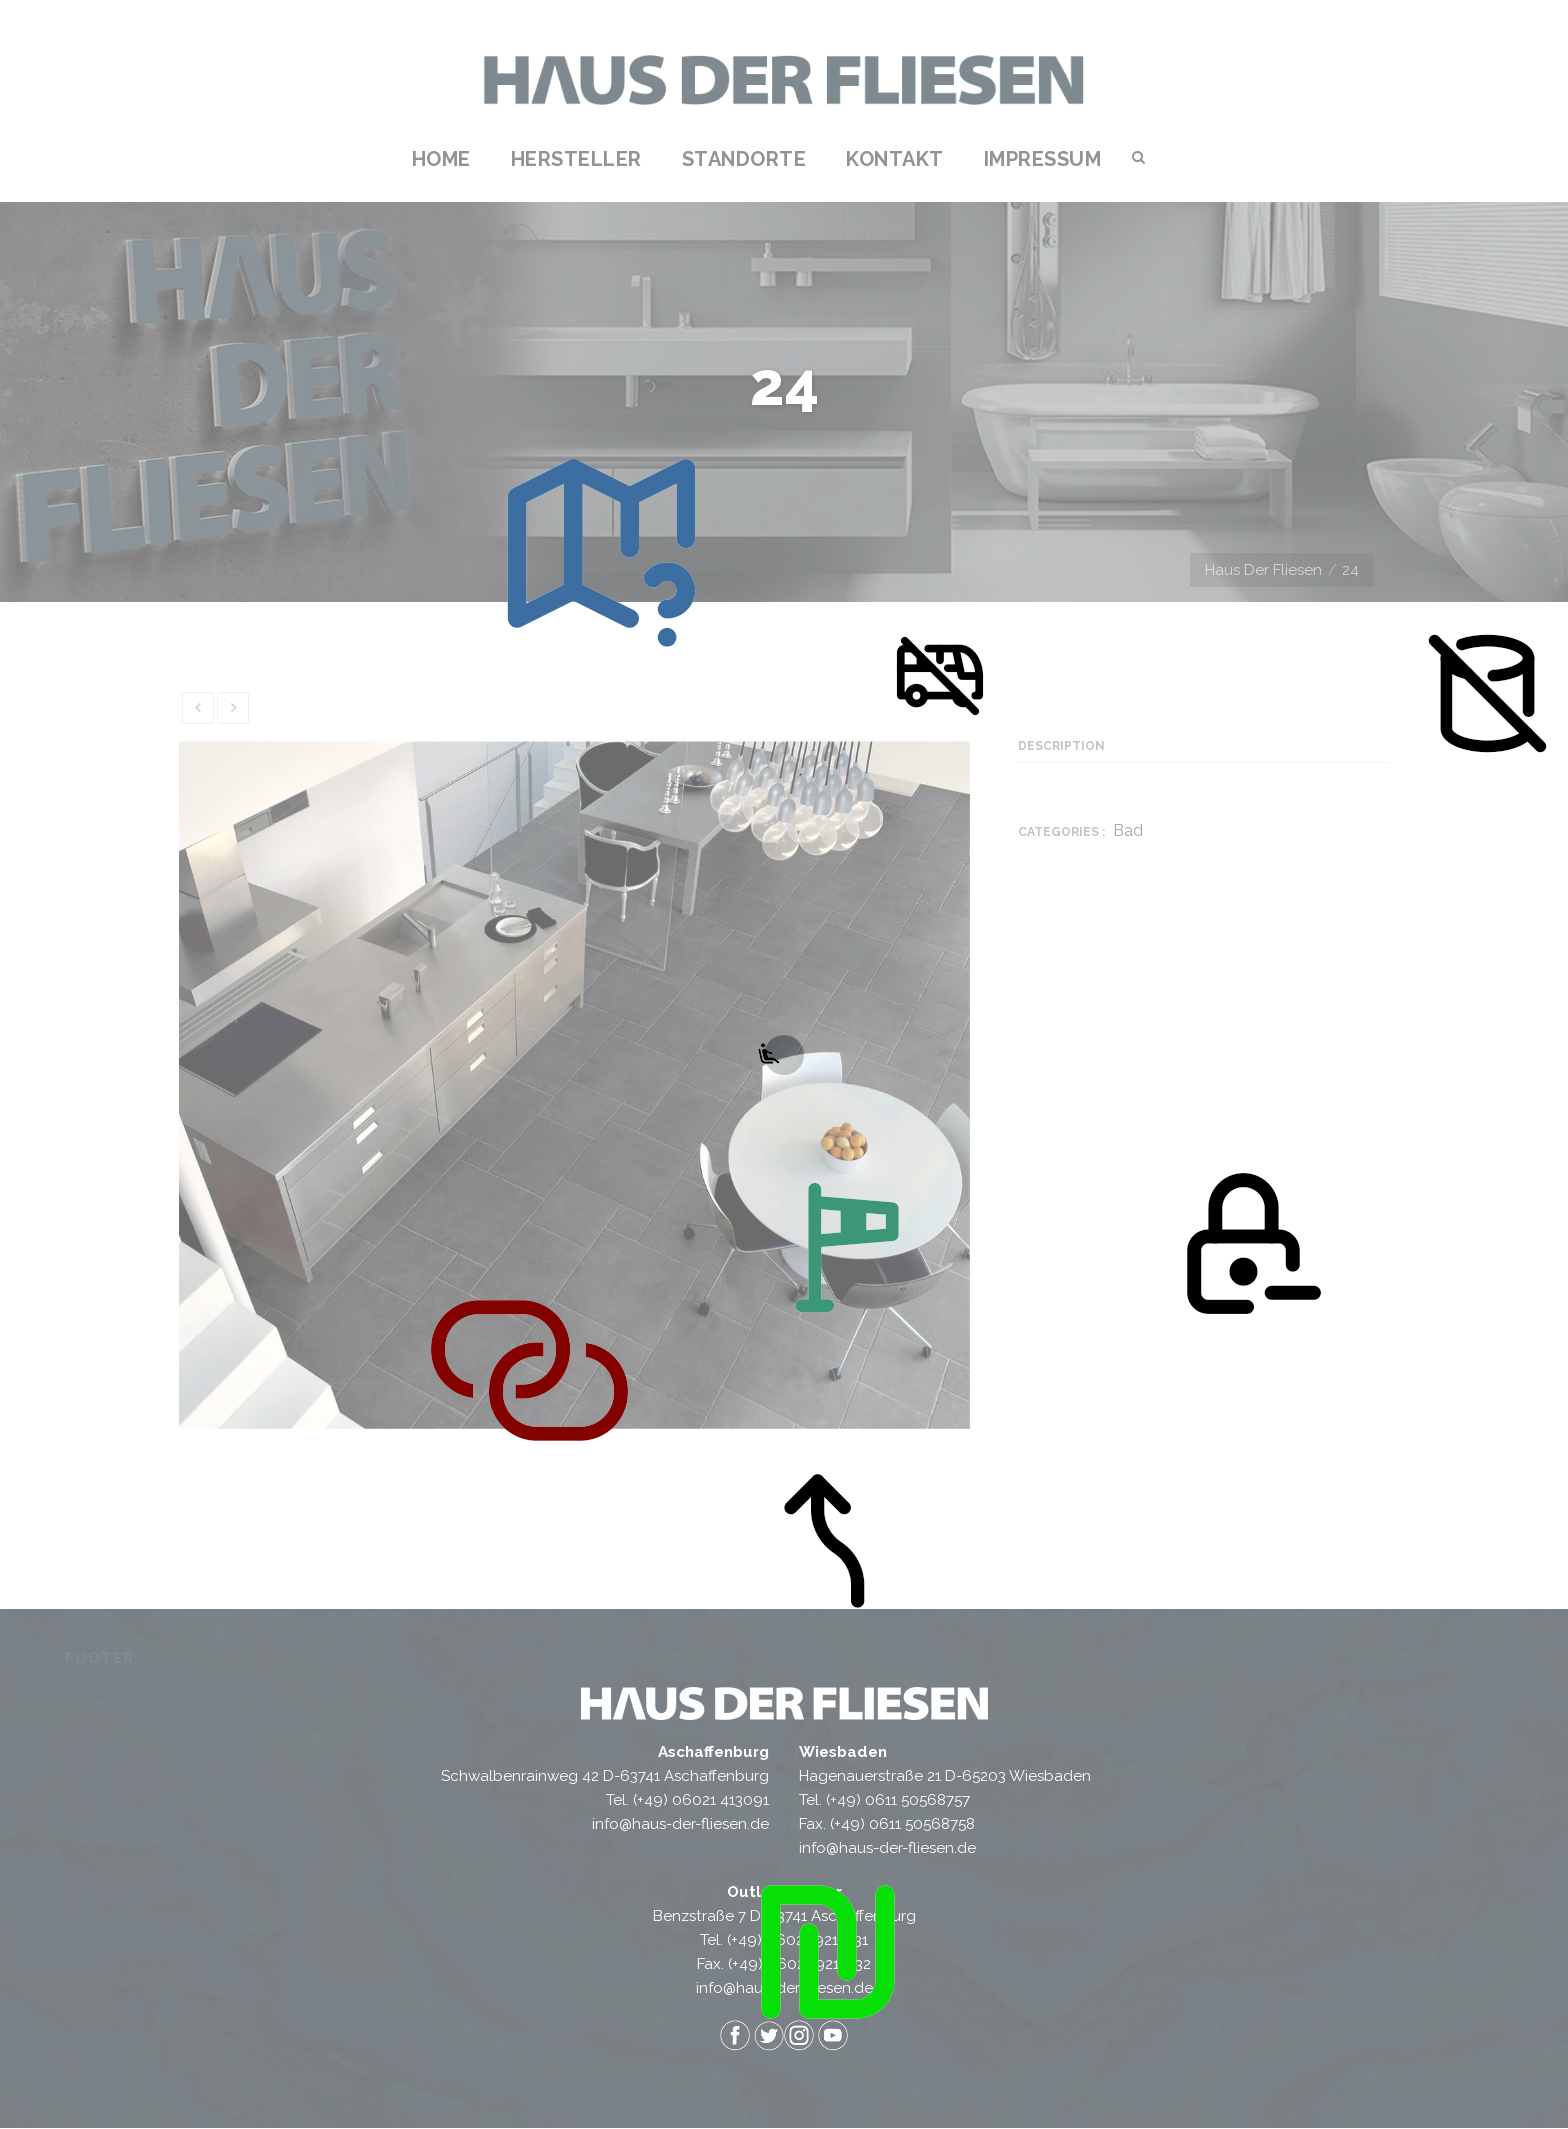  I want to click on bus service unavailable or cancelled, so click(940, 676).